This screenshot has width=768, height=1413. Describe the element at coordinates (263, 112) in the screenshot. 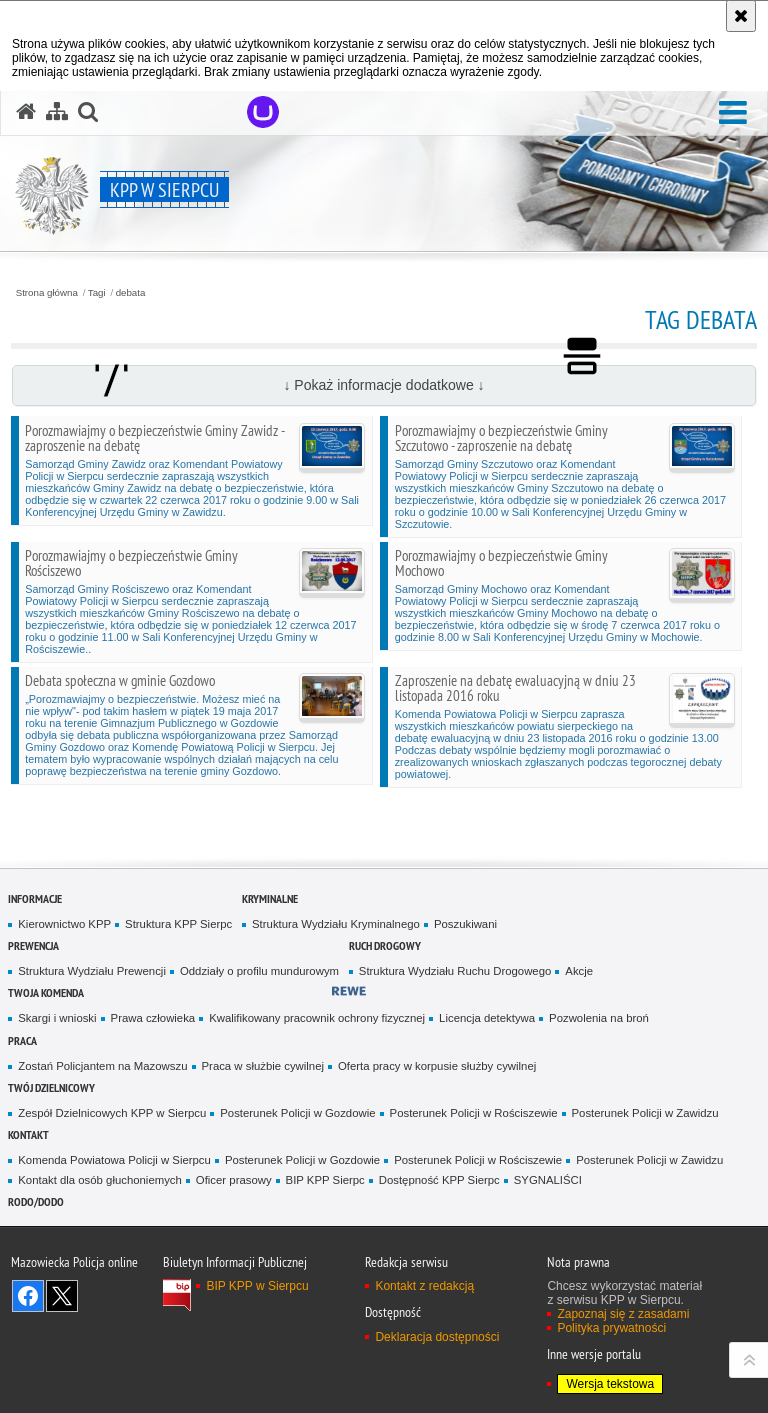

I see `umbraco content management system logo` at that location.